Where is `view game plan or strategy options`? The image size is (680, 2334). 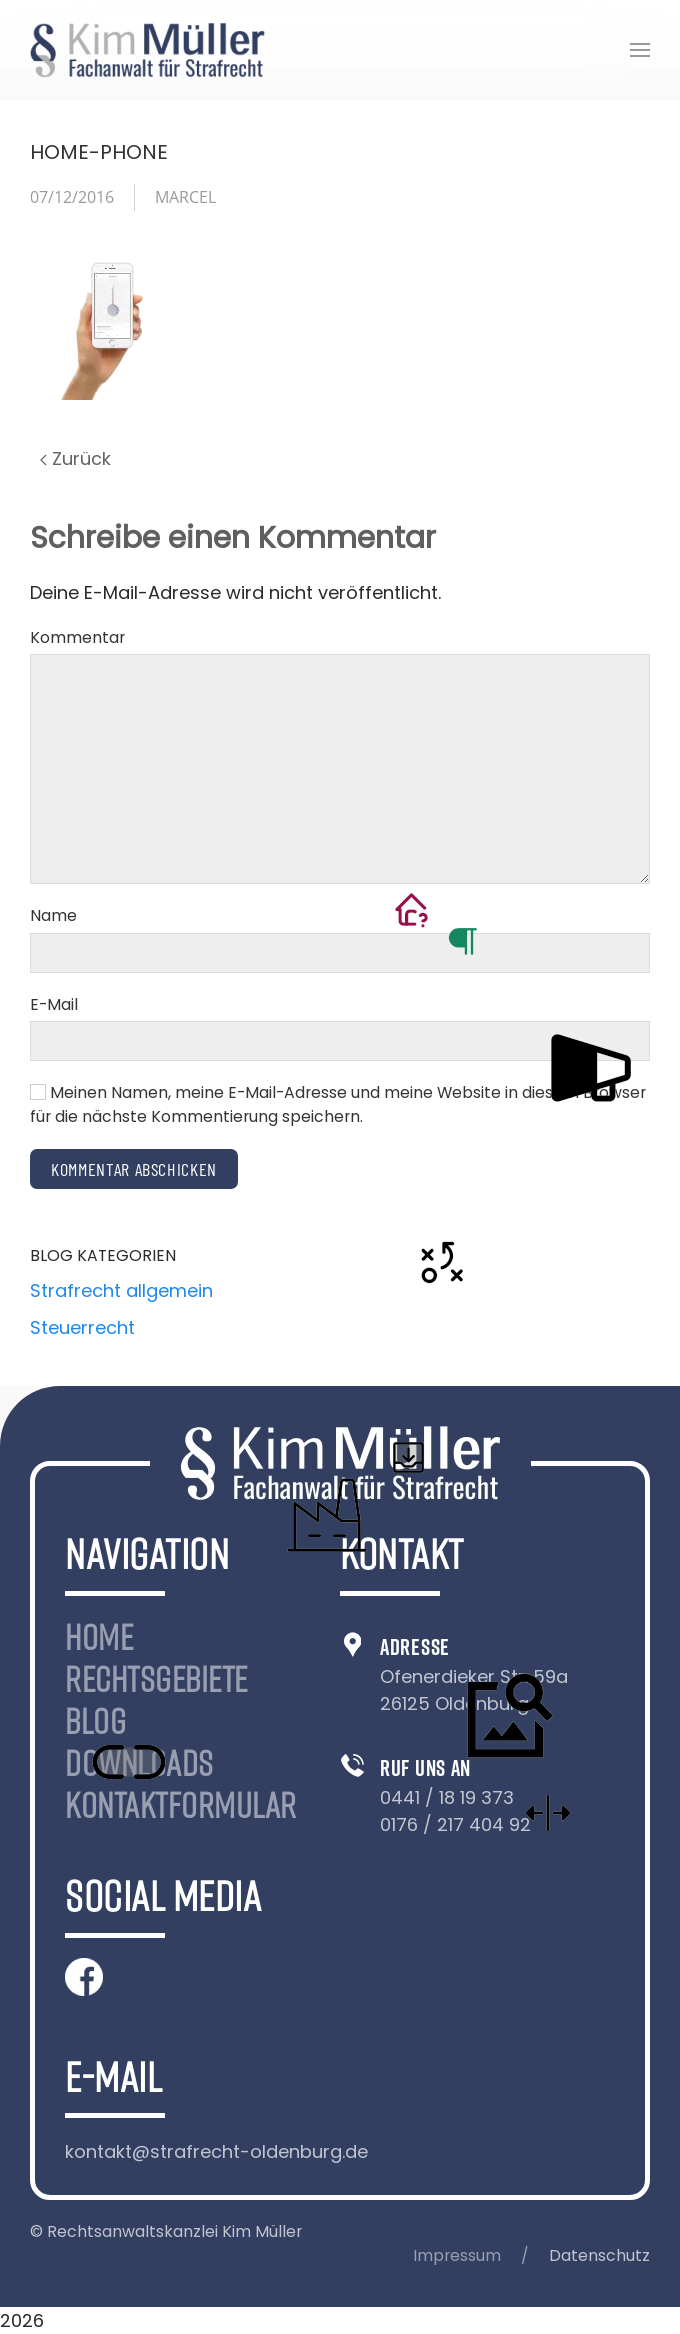 view game plan or strategy options is located at coordinates (440, 1262).